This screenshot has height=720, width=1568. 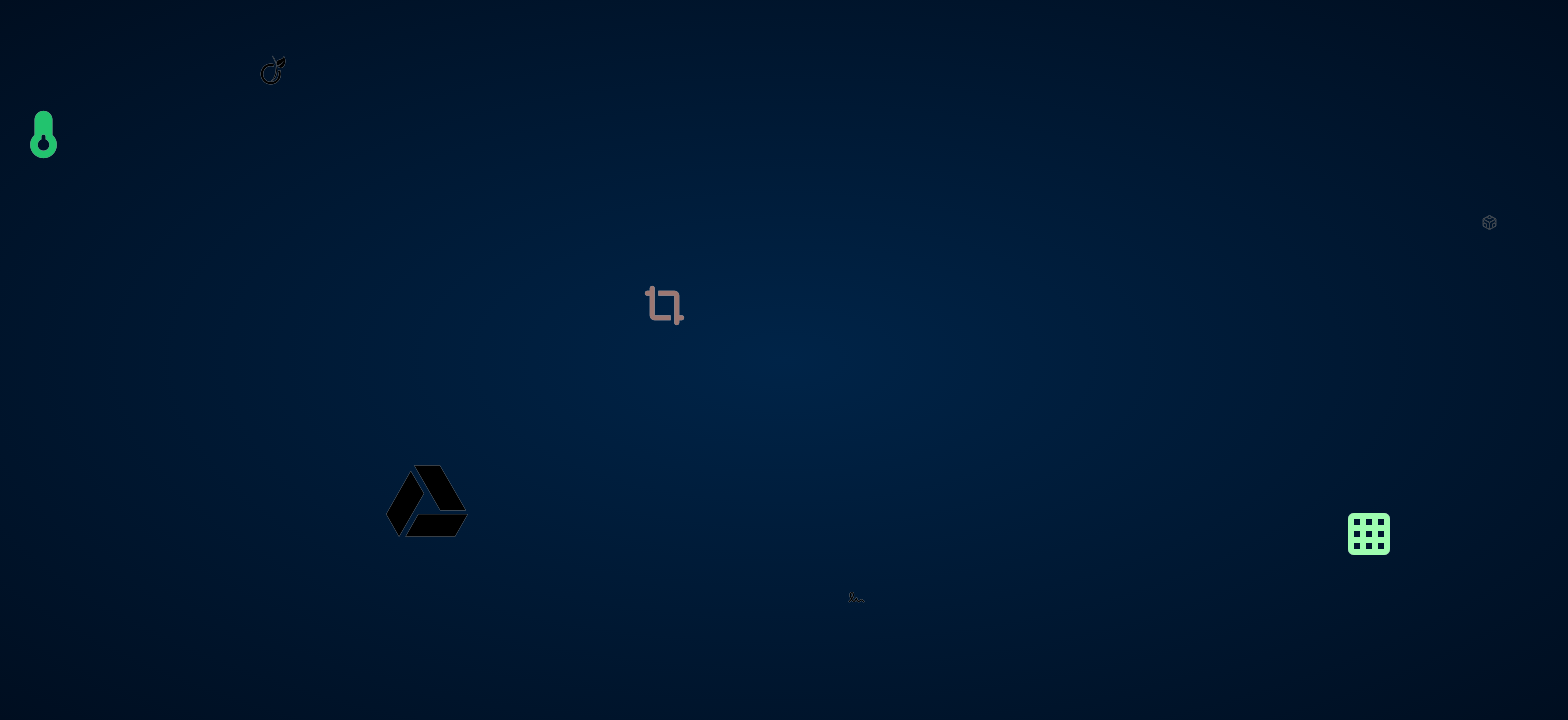 What do you see at coordinates (427, 501) in the screenshot?
I see `open google drive` at bounding box center [427, 501].